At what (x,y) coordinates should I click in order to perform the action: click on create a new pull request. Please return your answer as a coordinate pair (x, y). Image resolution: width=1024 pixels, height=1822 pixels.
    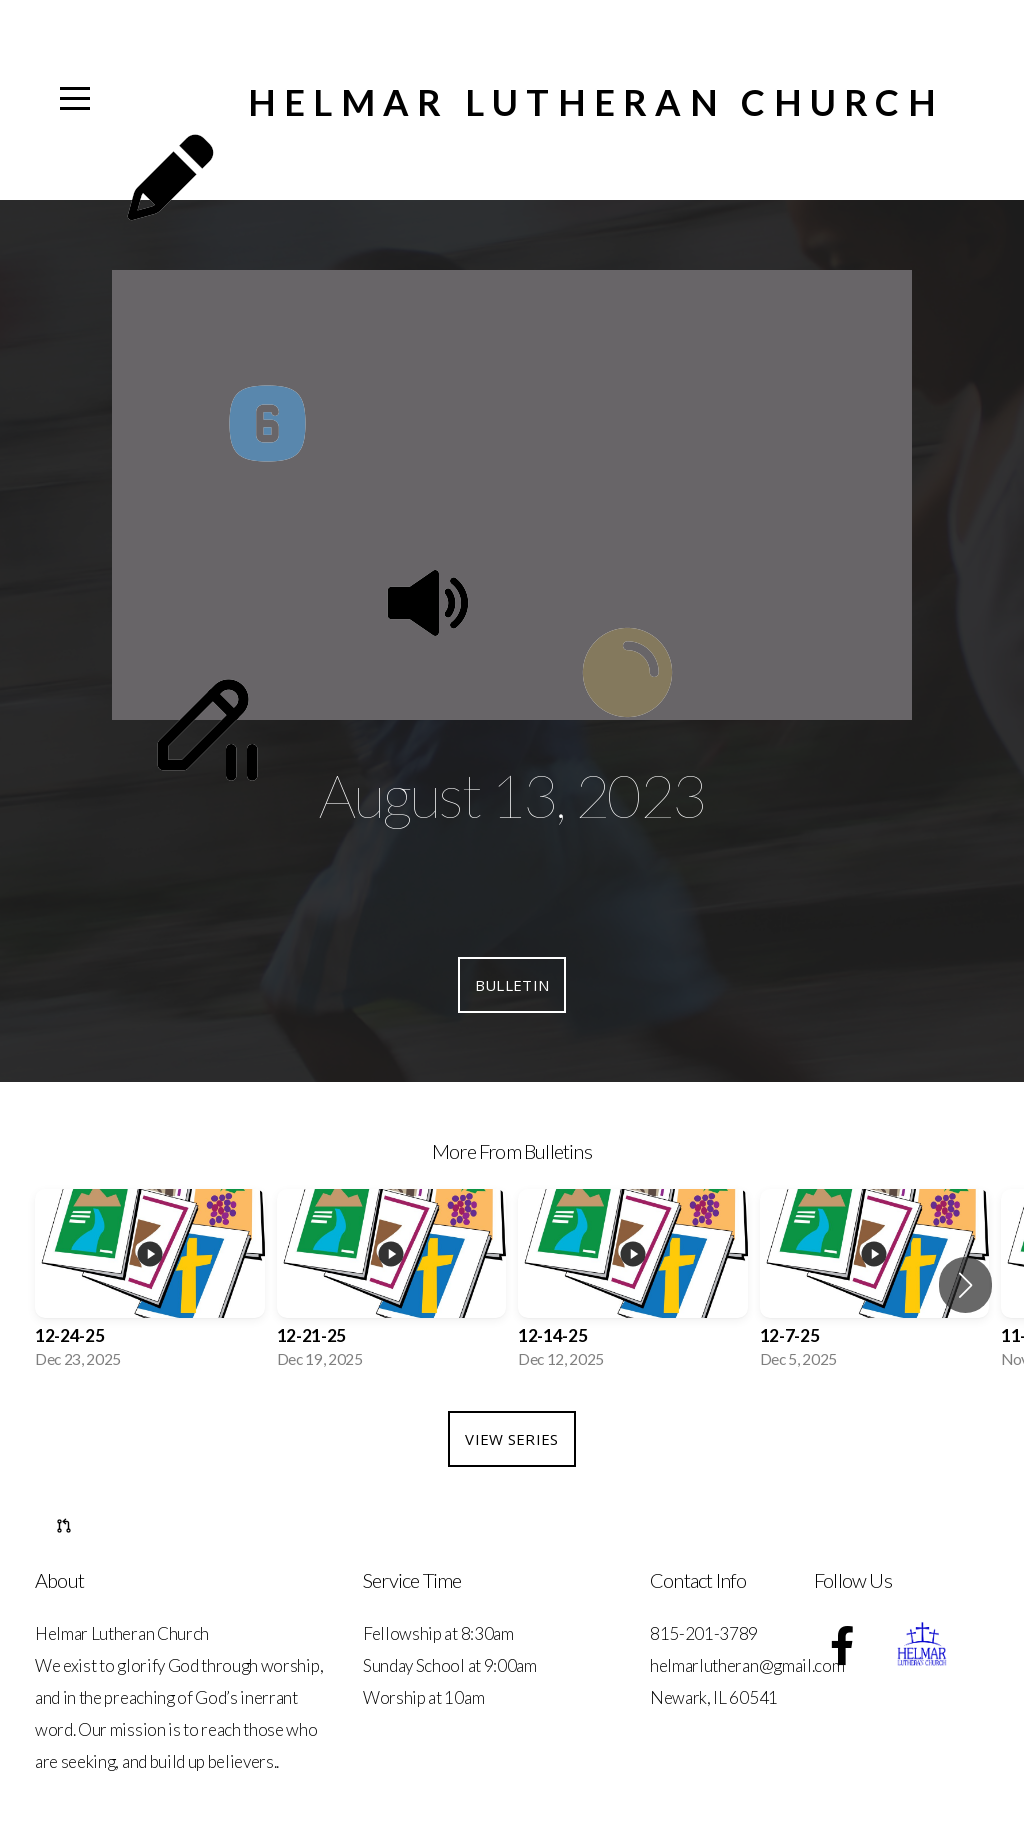
    Looking at the image, I should click on (64, 1526).